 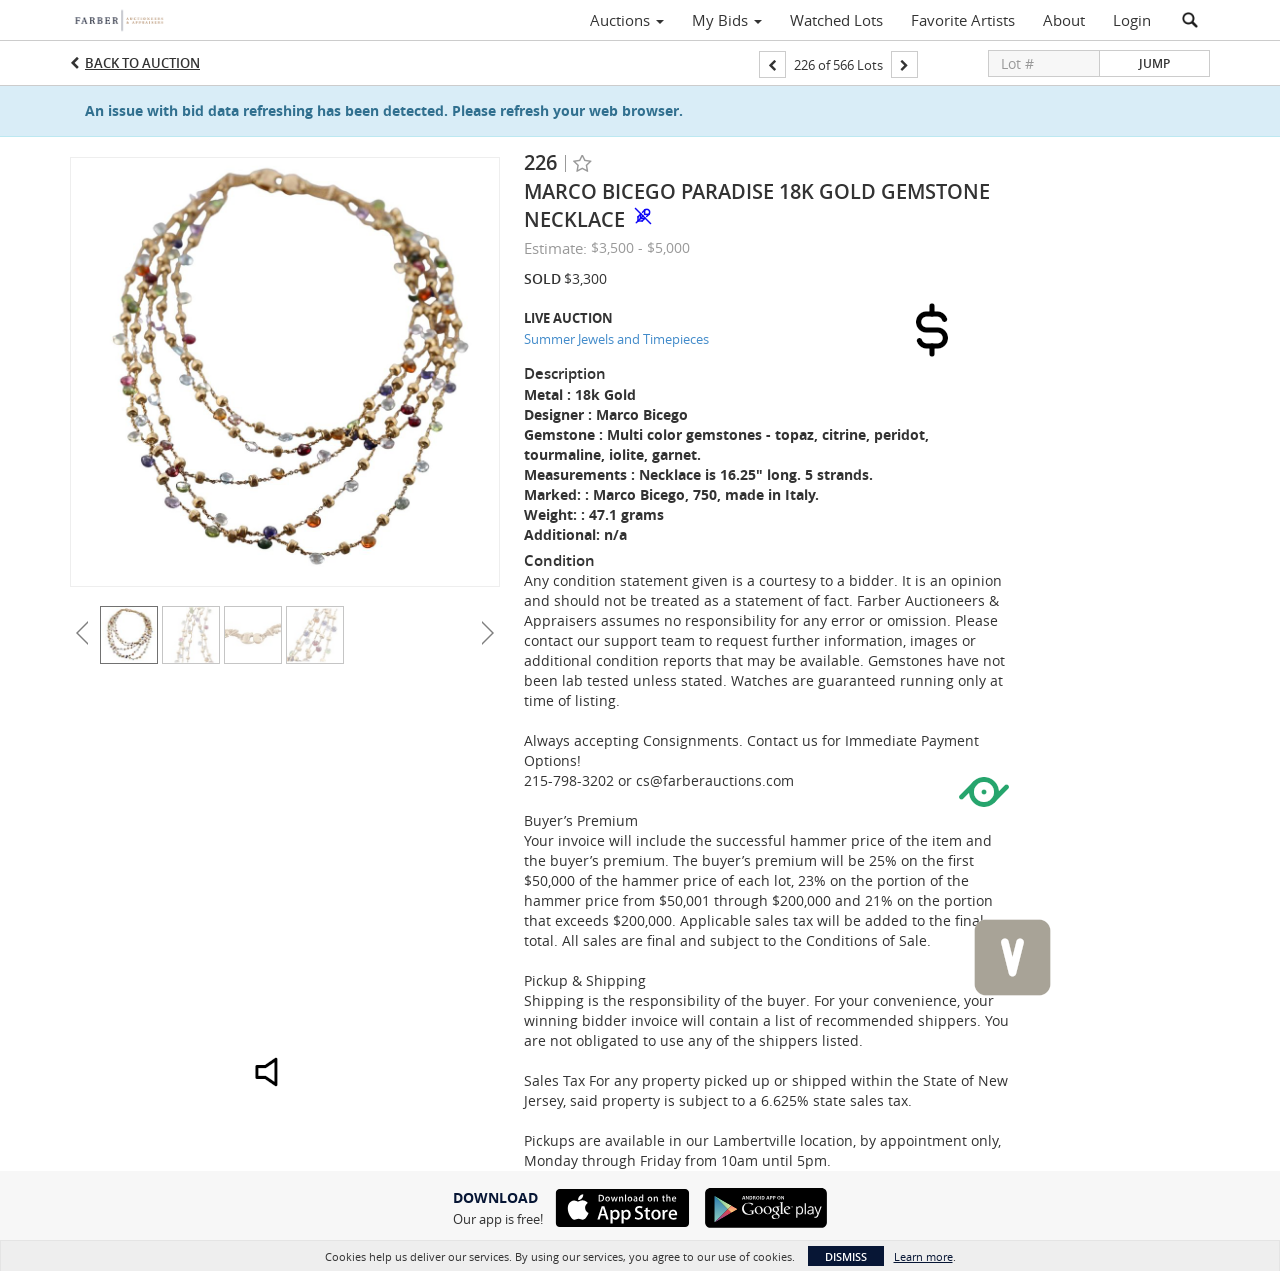 What do you see at coordinates (932, 330) in the screenshot?
I see `view pricing or payment options` at bounding box center [932, 330].